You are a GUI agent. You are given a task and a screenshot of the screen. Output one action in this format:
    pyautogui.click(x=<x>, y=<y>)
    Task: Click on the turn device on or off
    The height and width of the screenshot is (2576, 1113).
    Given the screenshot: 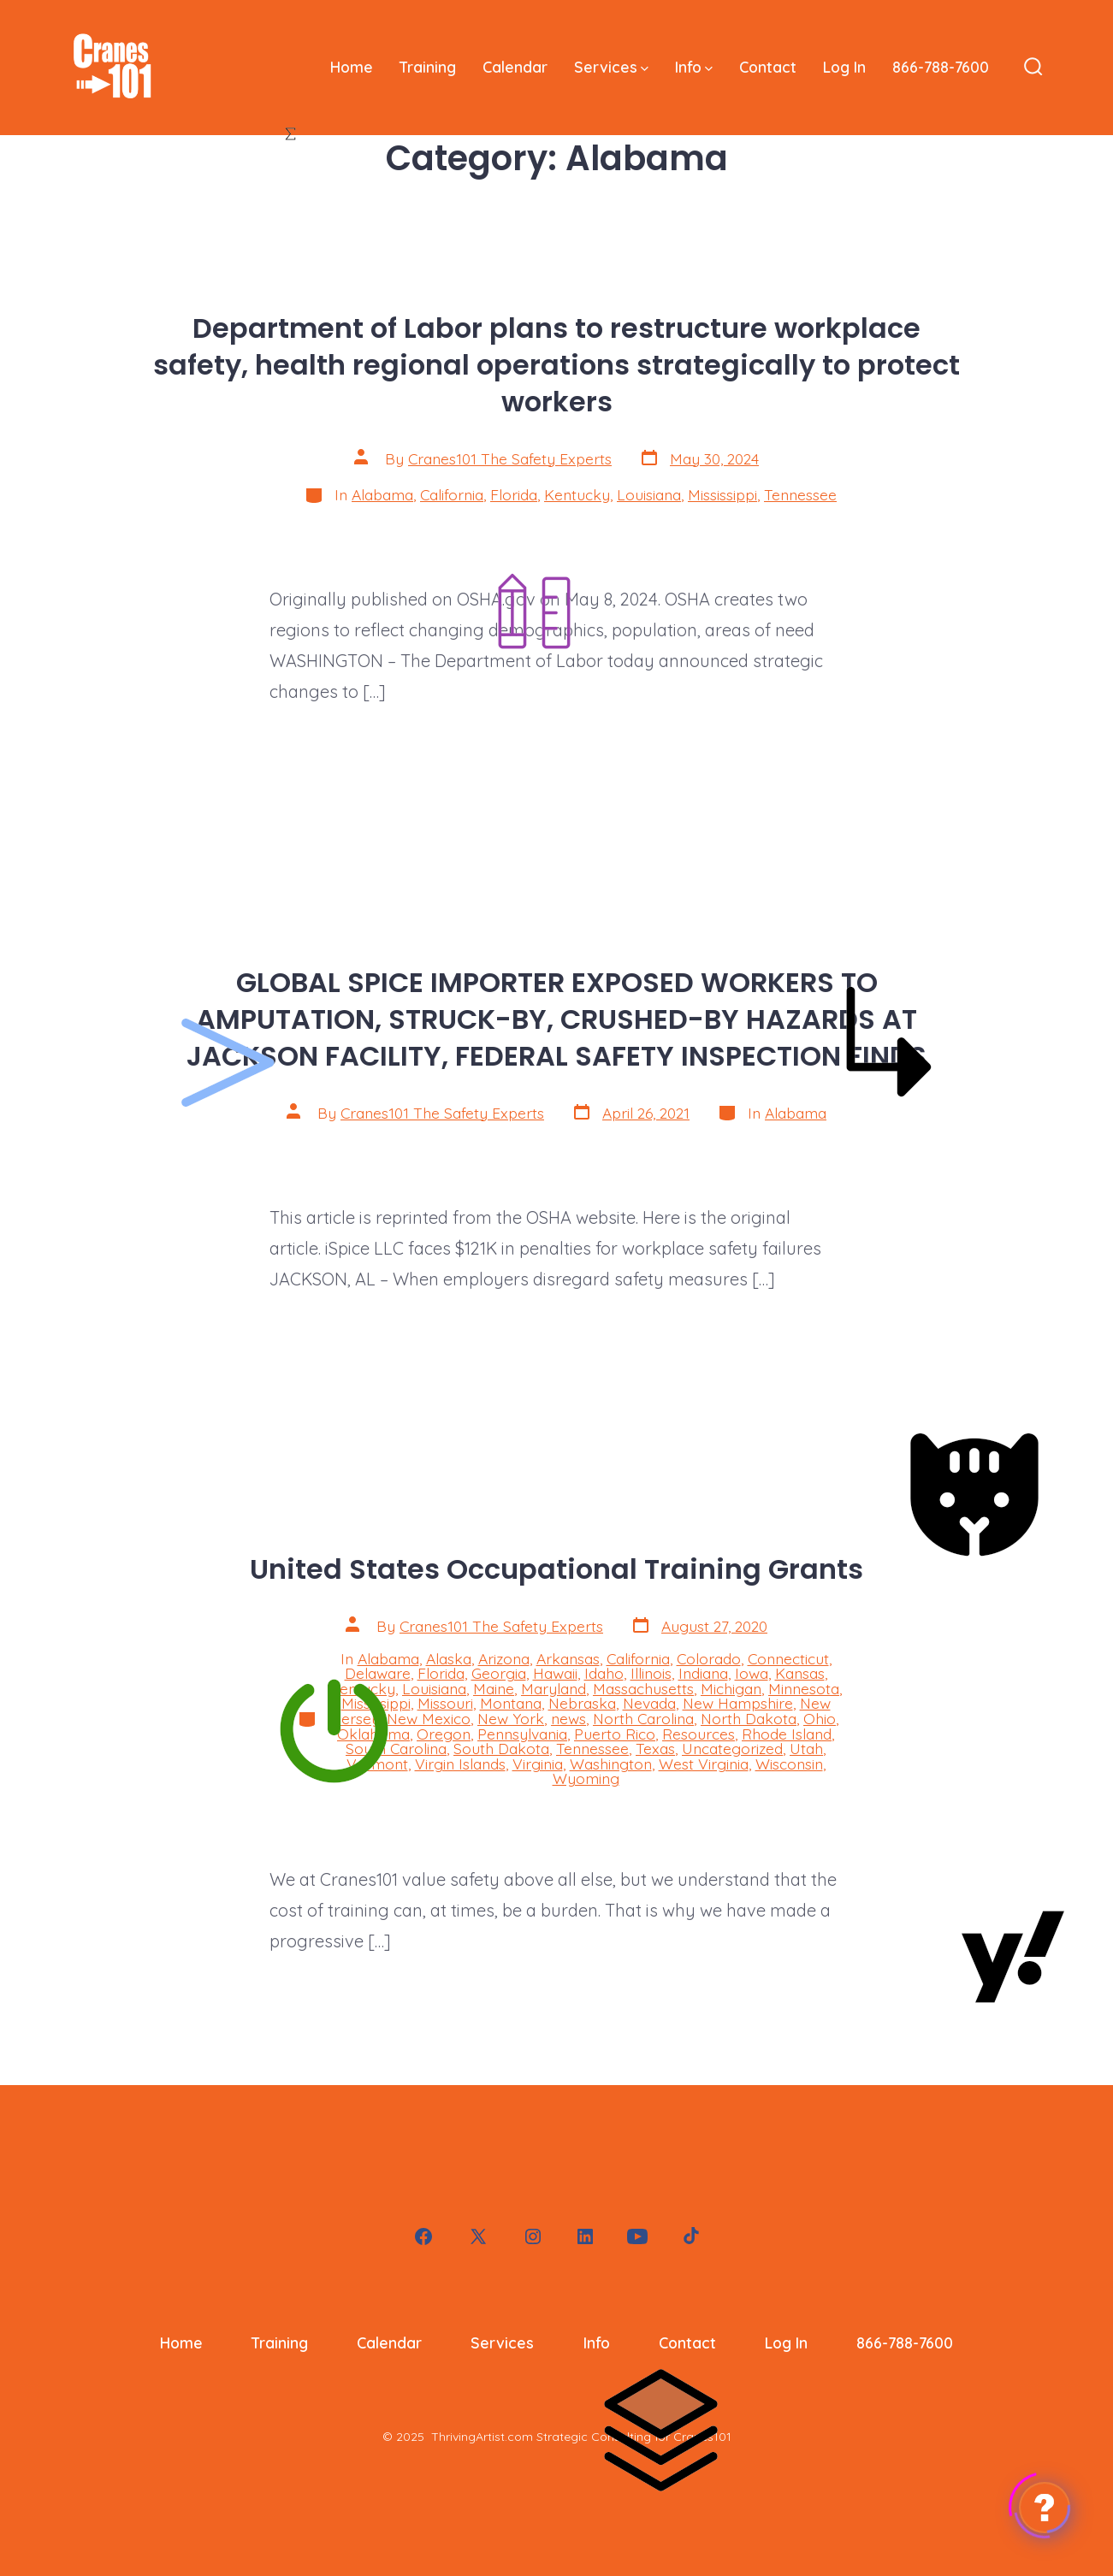 What is the action you would take?
    pyautogui.click(x=334, y=1728)
    